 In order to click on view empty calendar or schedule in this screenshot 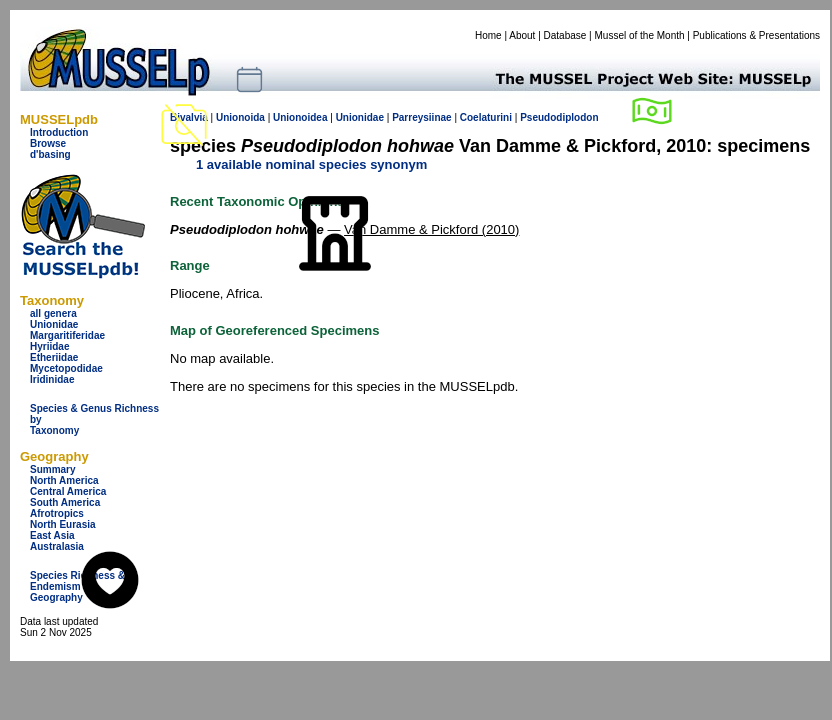, I will do `click(249, 79)`.